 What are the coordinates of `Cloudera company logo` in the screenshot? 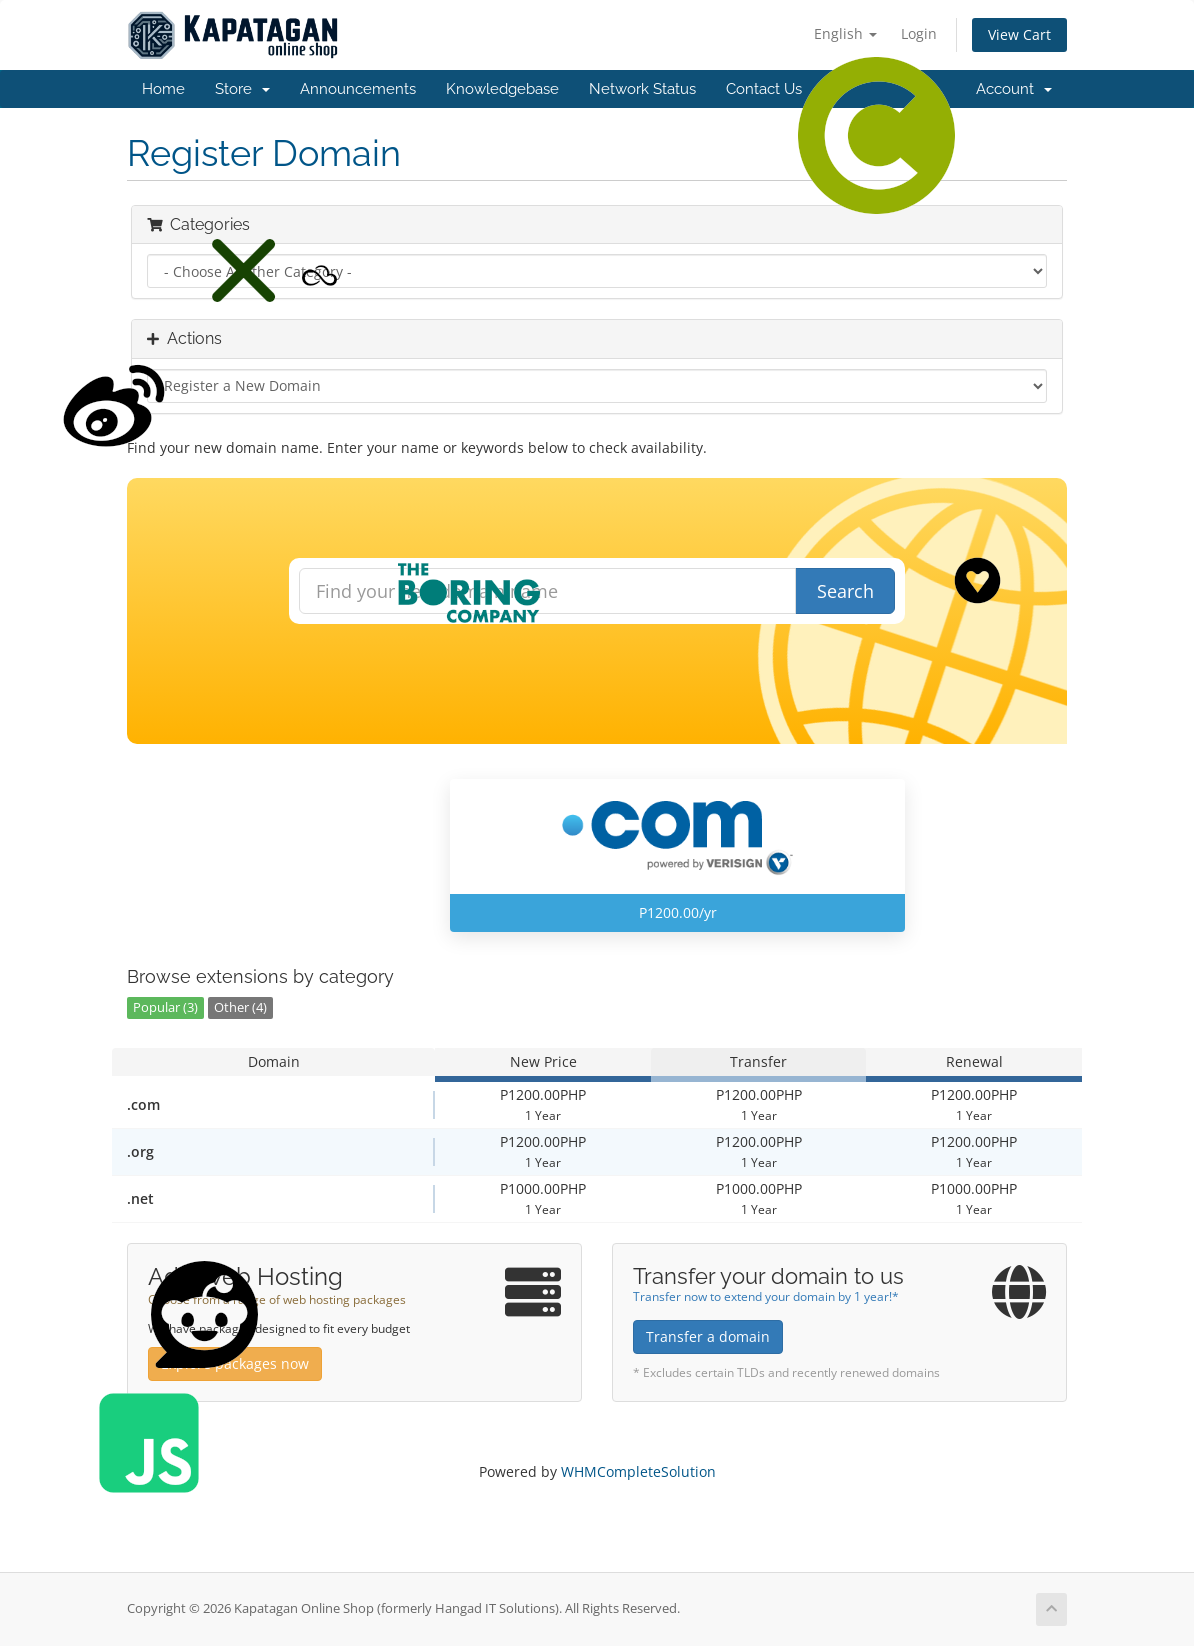 It's located at (876, 135).